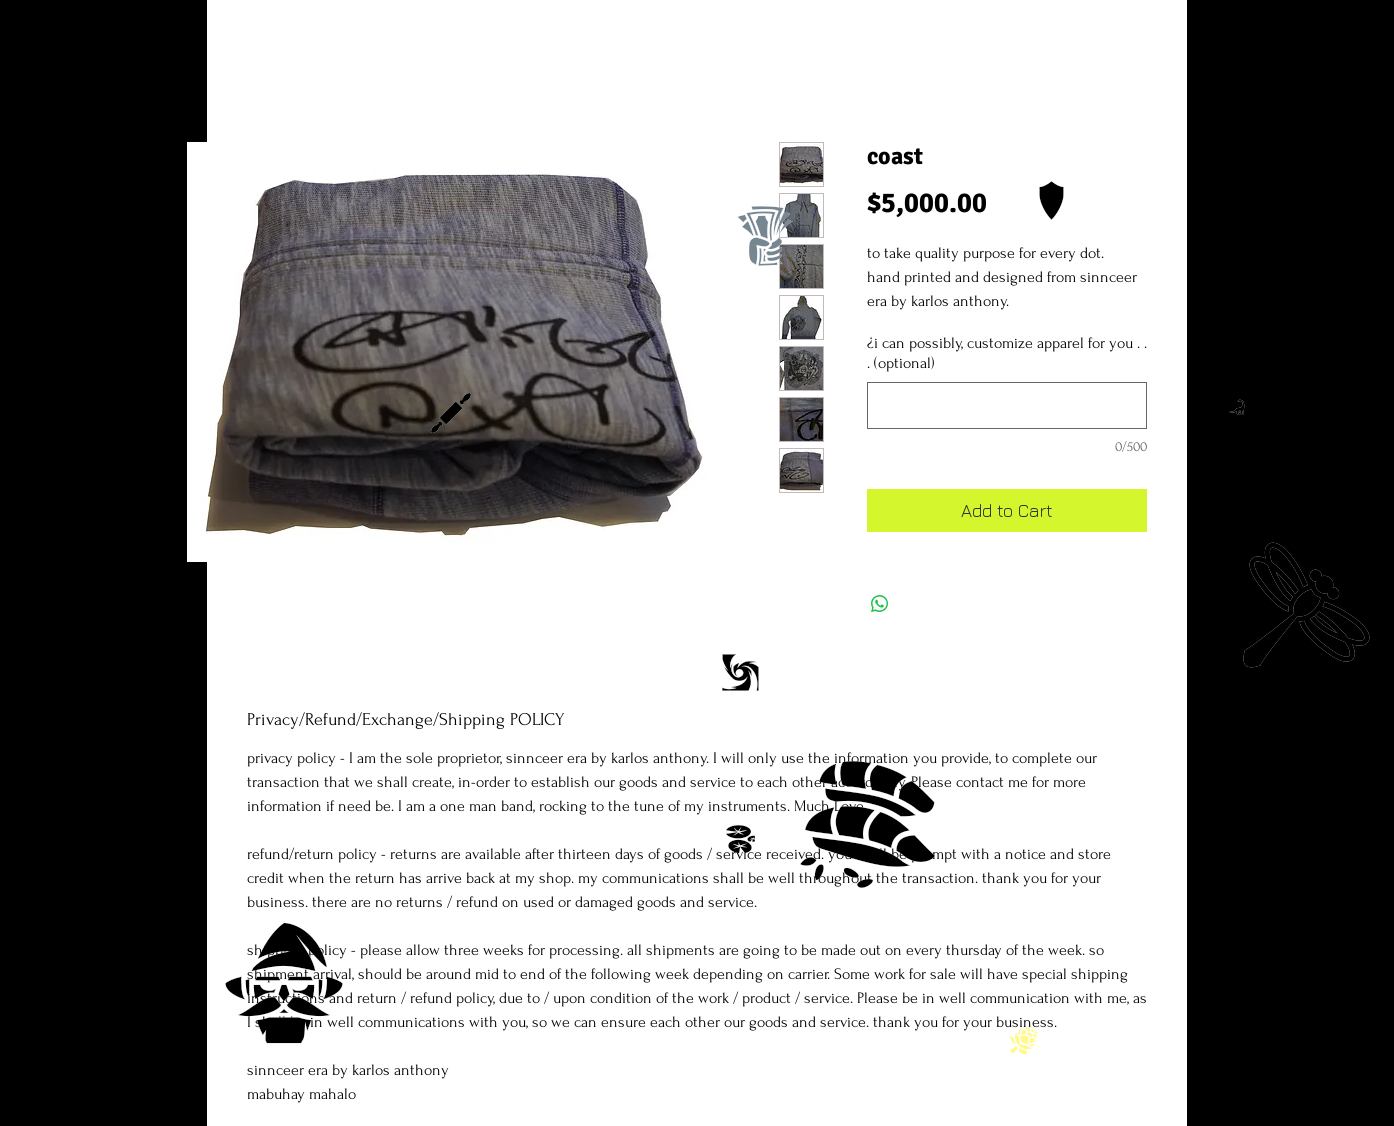 The image size is (1394, 1126). What do you see at coordinates (740, 839) in the screenshot?
I see `decorative nature or pond-themed game element` at bounding box center [740, 839].